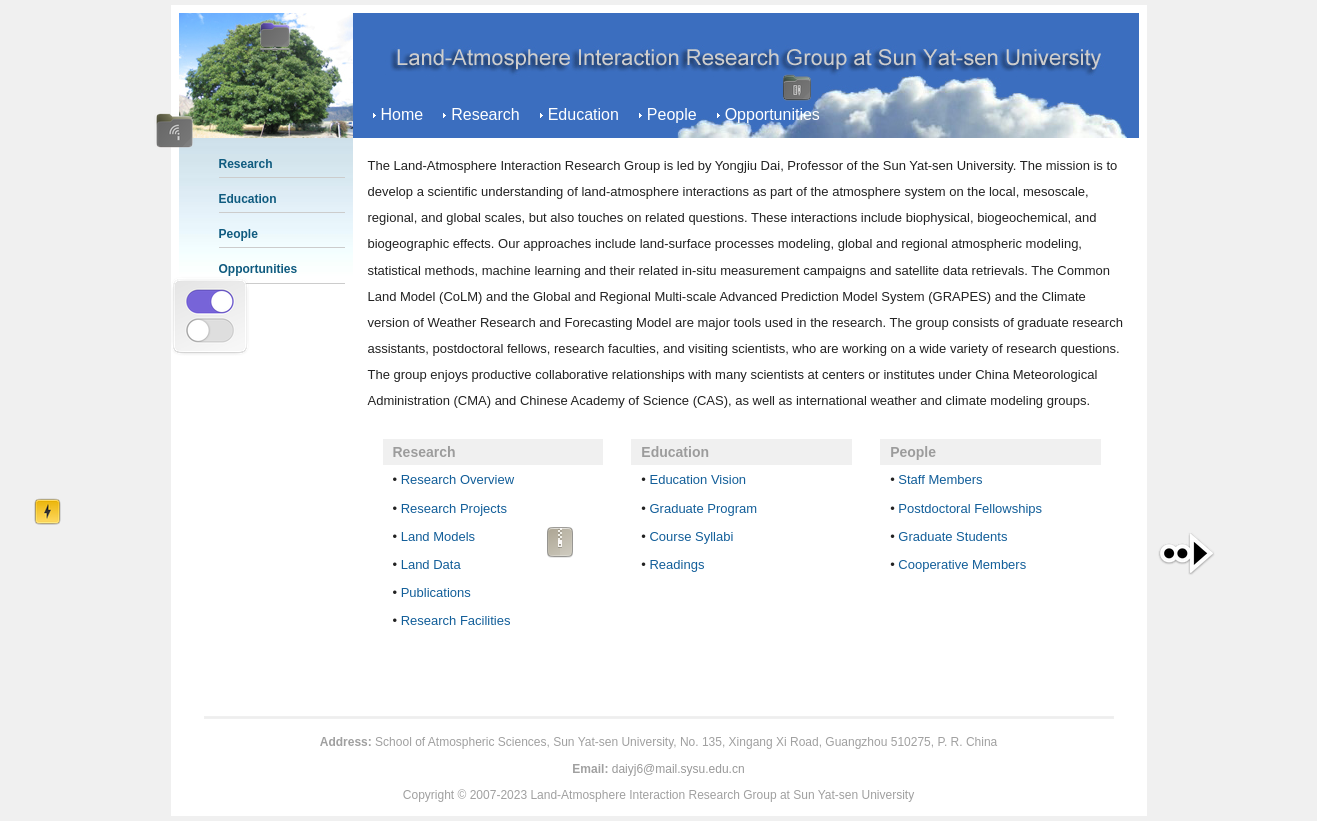 Image resolution: width=1317 pixels, height=821 pixels. What do you see at coordinates (210, 316) in the screenshot?
I see `open system tweaks or customization settings` at bounding box center [210, 316].